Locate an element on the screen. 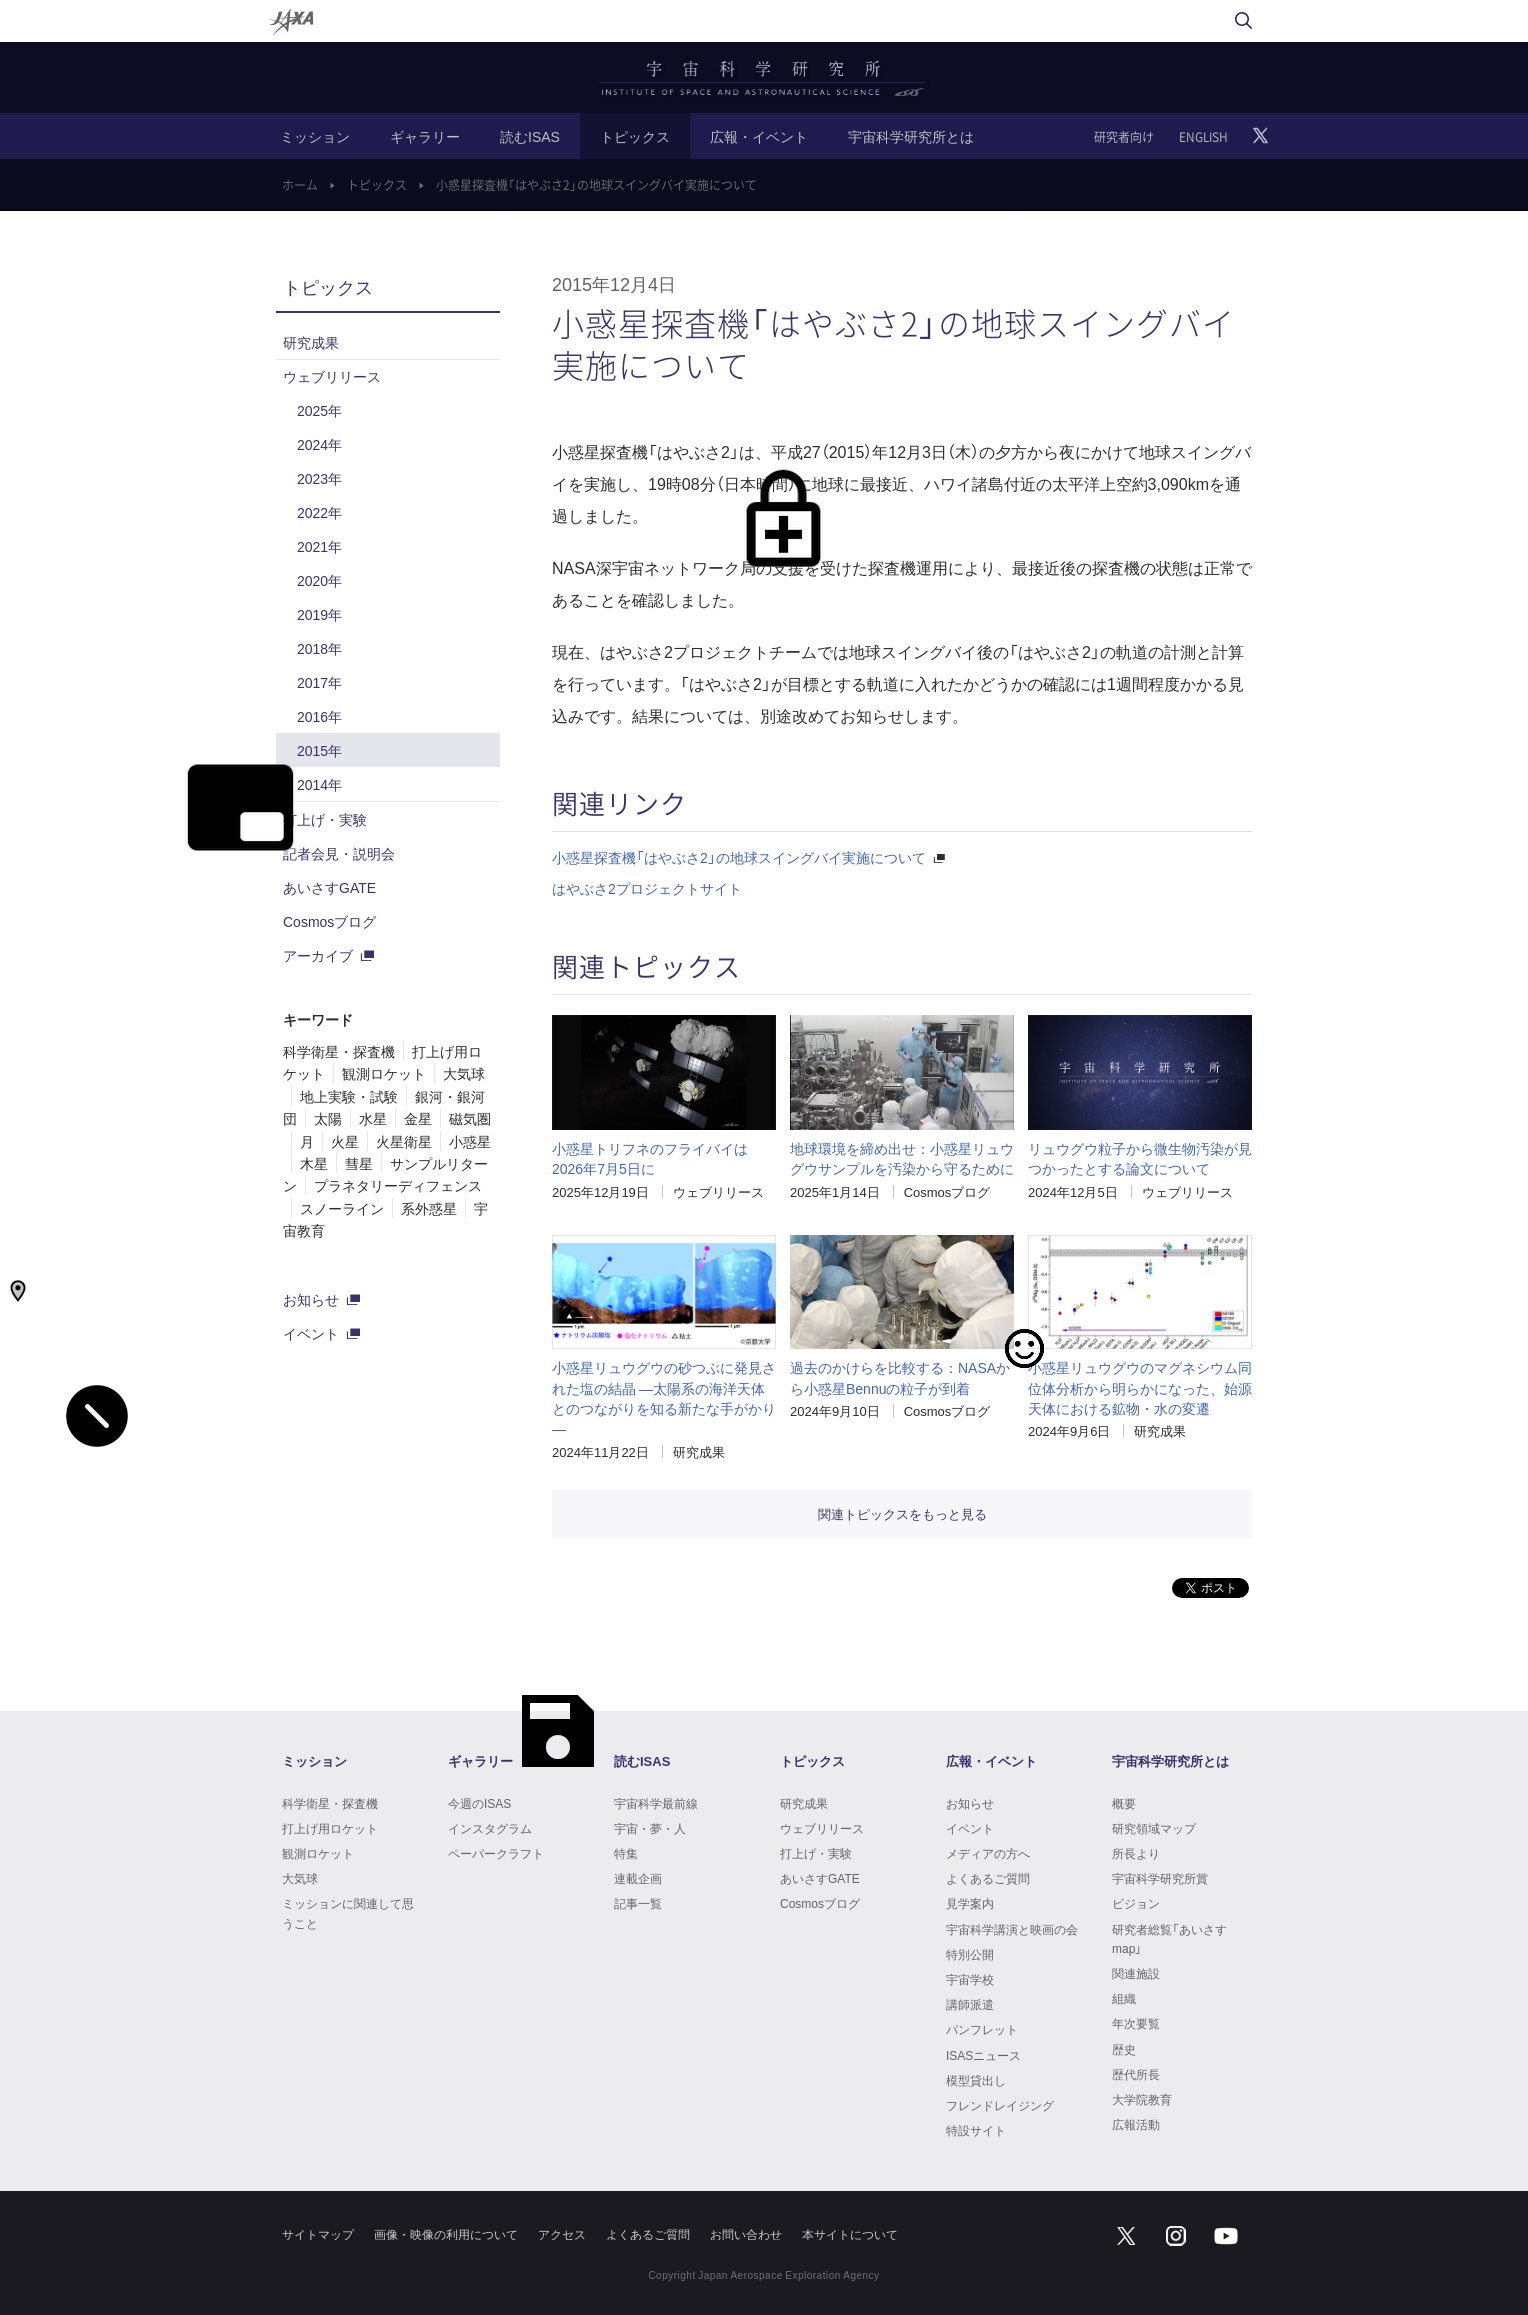  view current location on map is located at coordinates (18, 1291).